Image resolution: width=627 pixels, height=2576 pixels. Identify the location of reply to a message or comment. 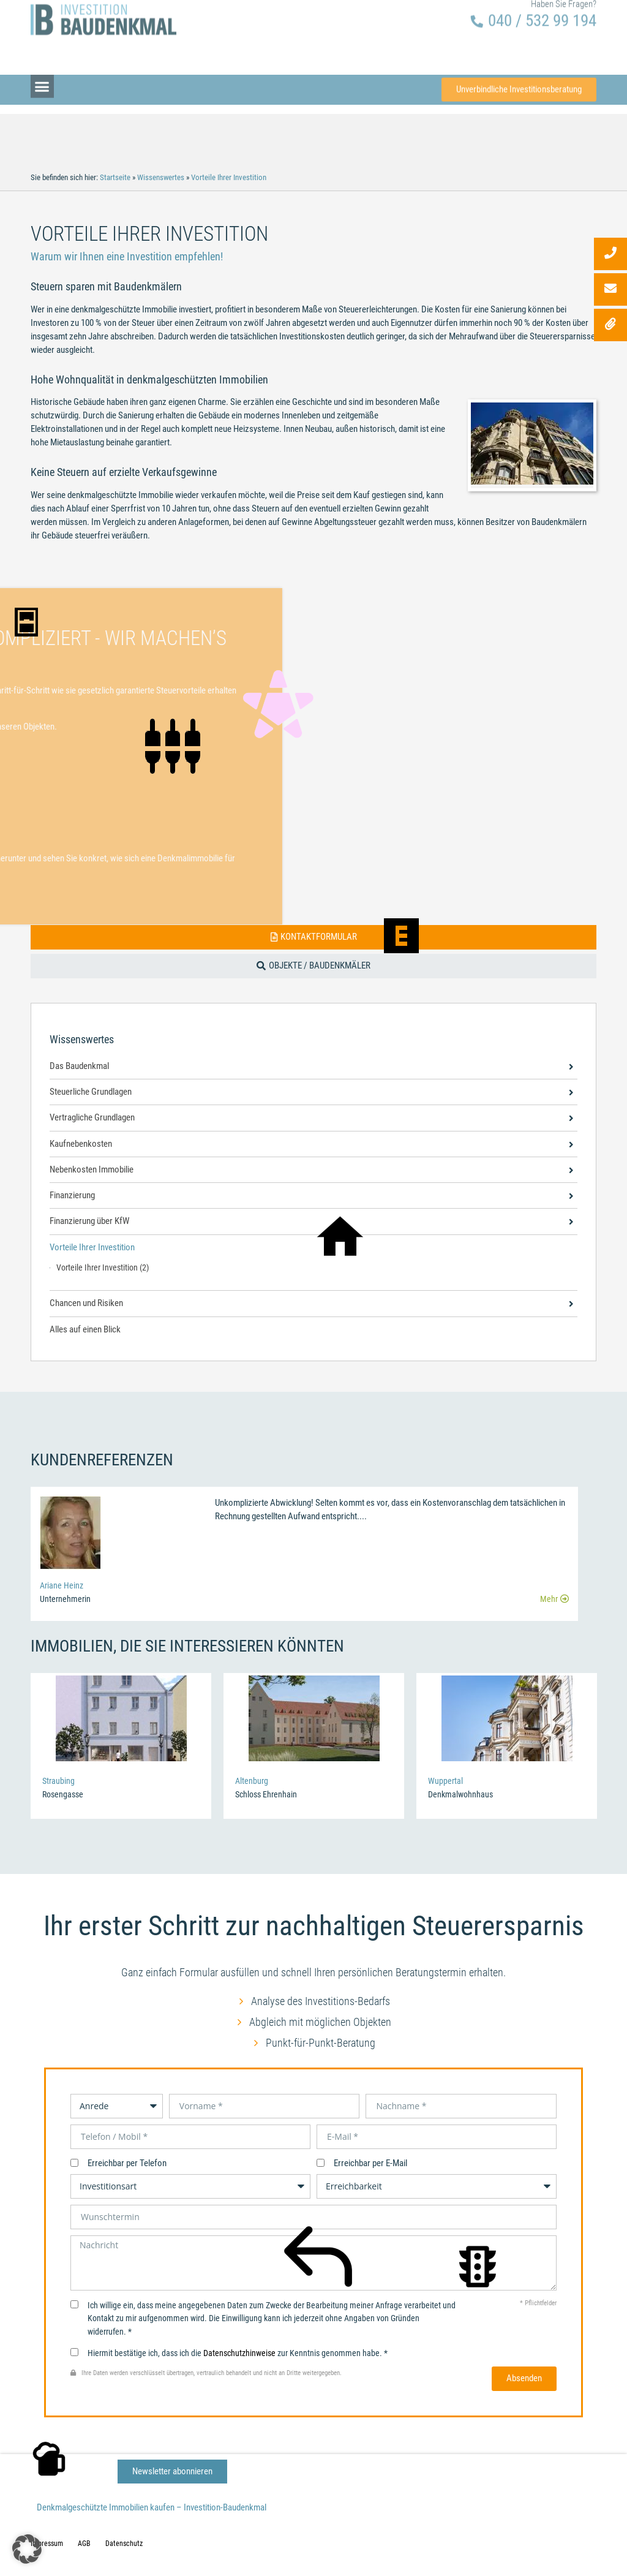
(317, 2257).